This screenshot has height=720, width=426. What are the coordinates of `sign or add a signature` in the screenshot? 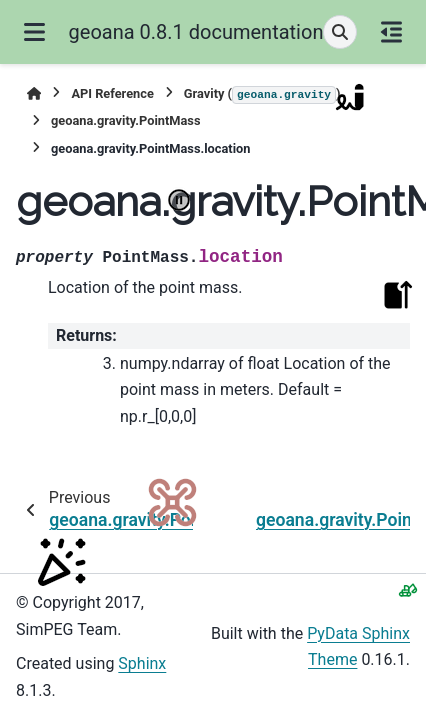 It's located at (350, 98).